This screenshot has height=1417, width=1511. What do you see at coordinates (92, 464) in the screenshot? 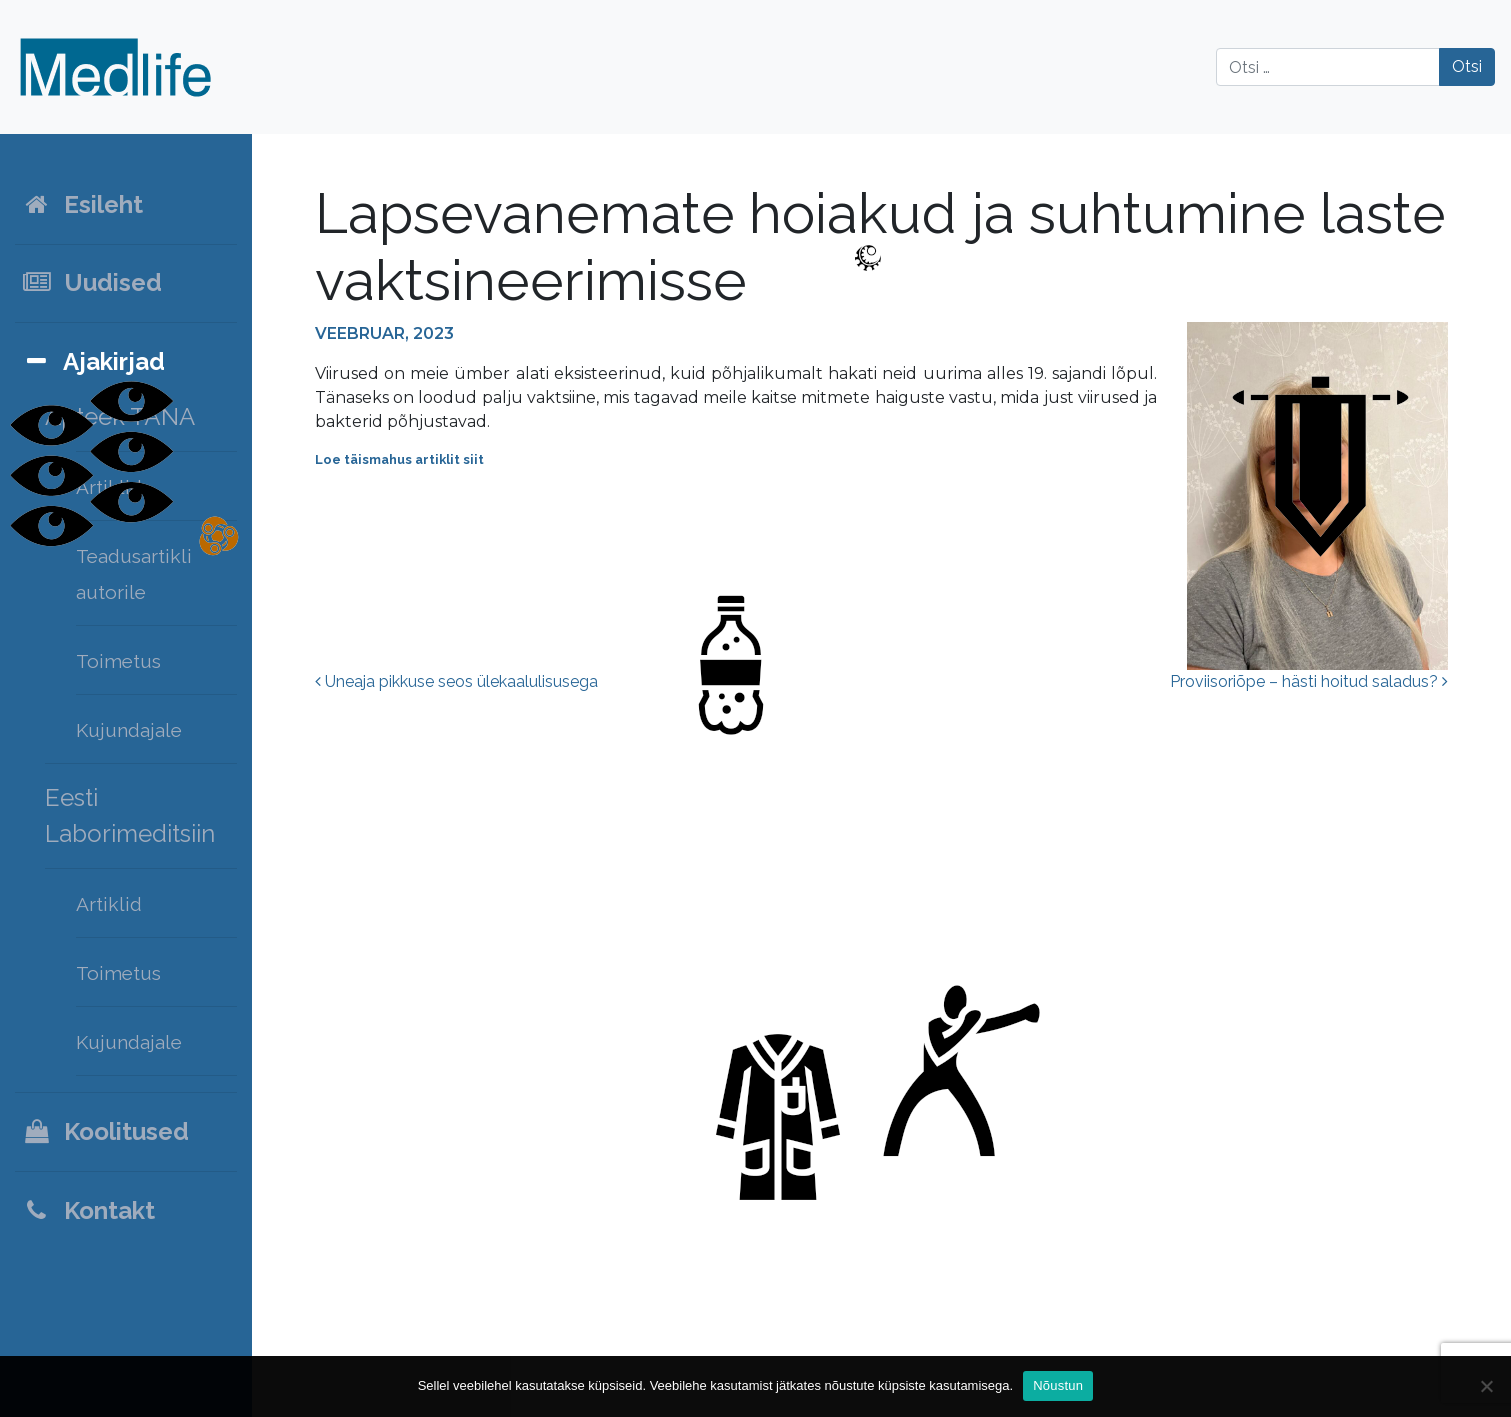
I see `indicates a multi-view or surveillance mode` at bounding box center [92, 464].